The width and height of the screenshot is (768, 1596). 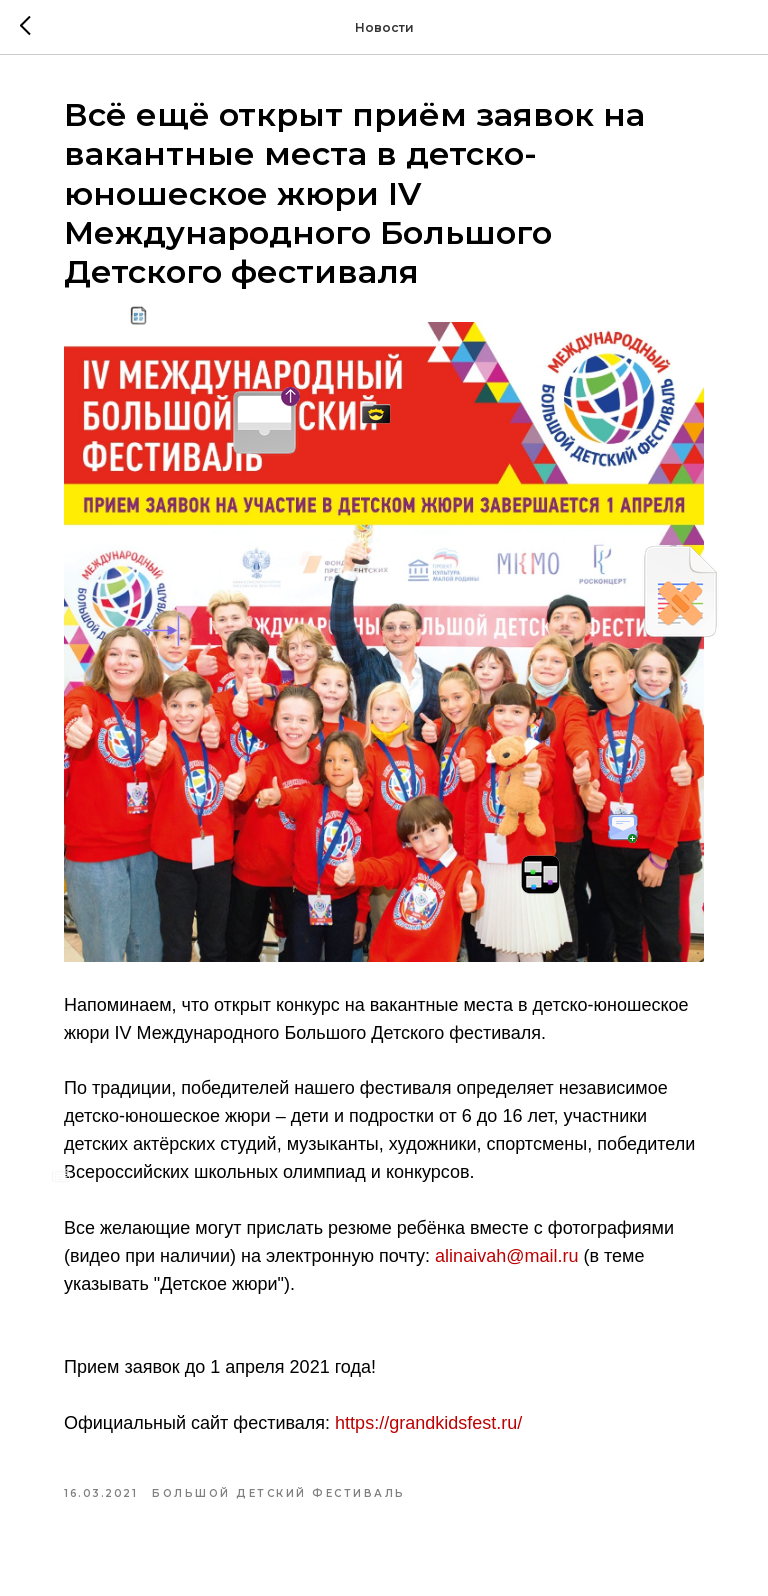 I want to click on folder containing nim programming language projects, so click(x=376, y=413).